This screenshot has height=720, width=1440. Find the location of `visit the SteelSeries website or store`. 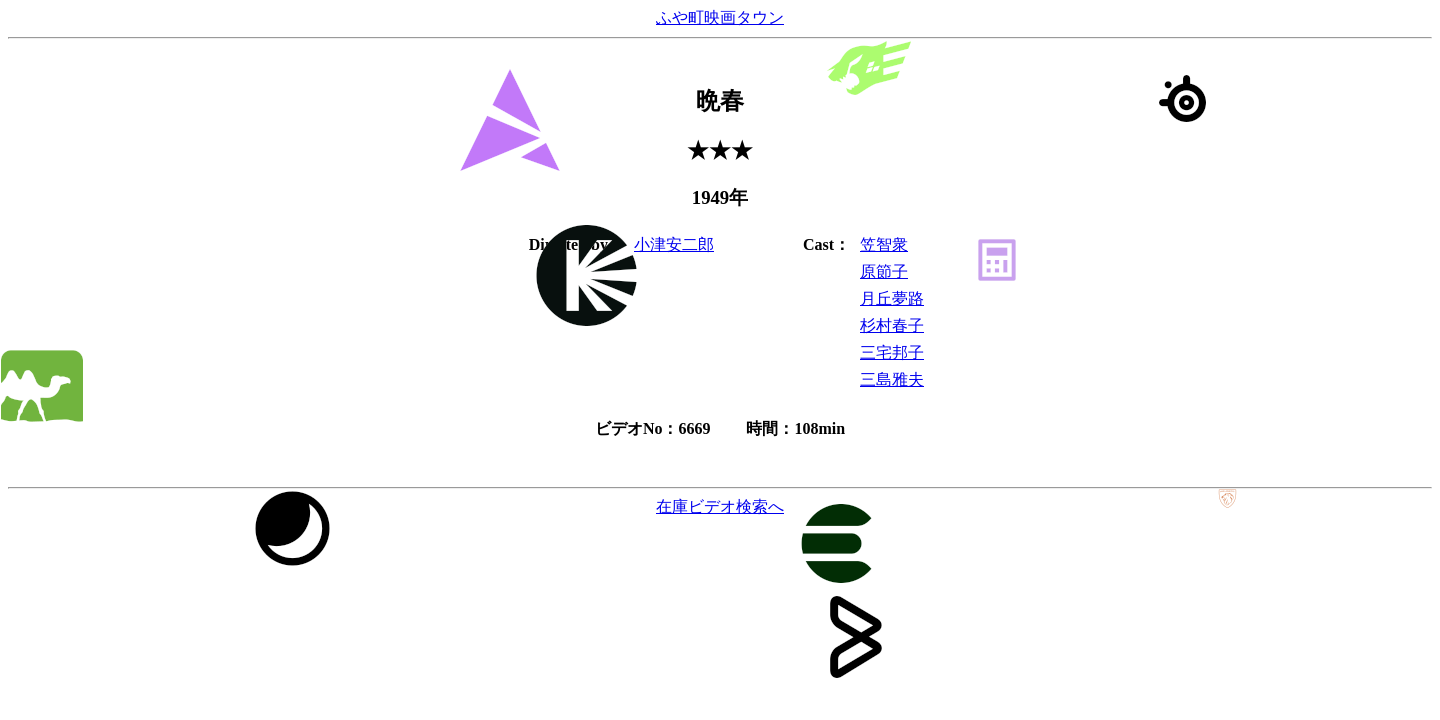

visit the SteelSeries website or store is located at coordinates (1182, 98).